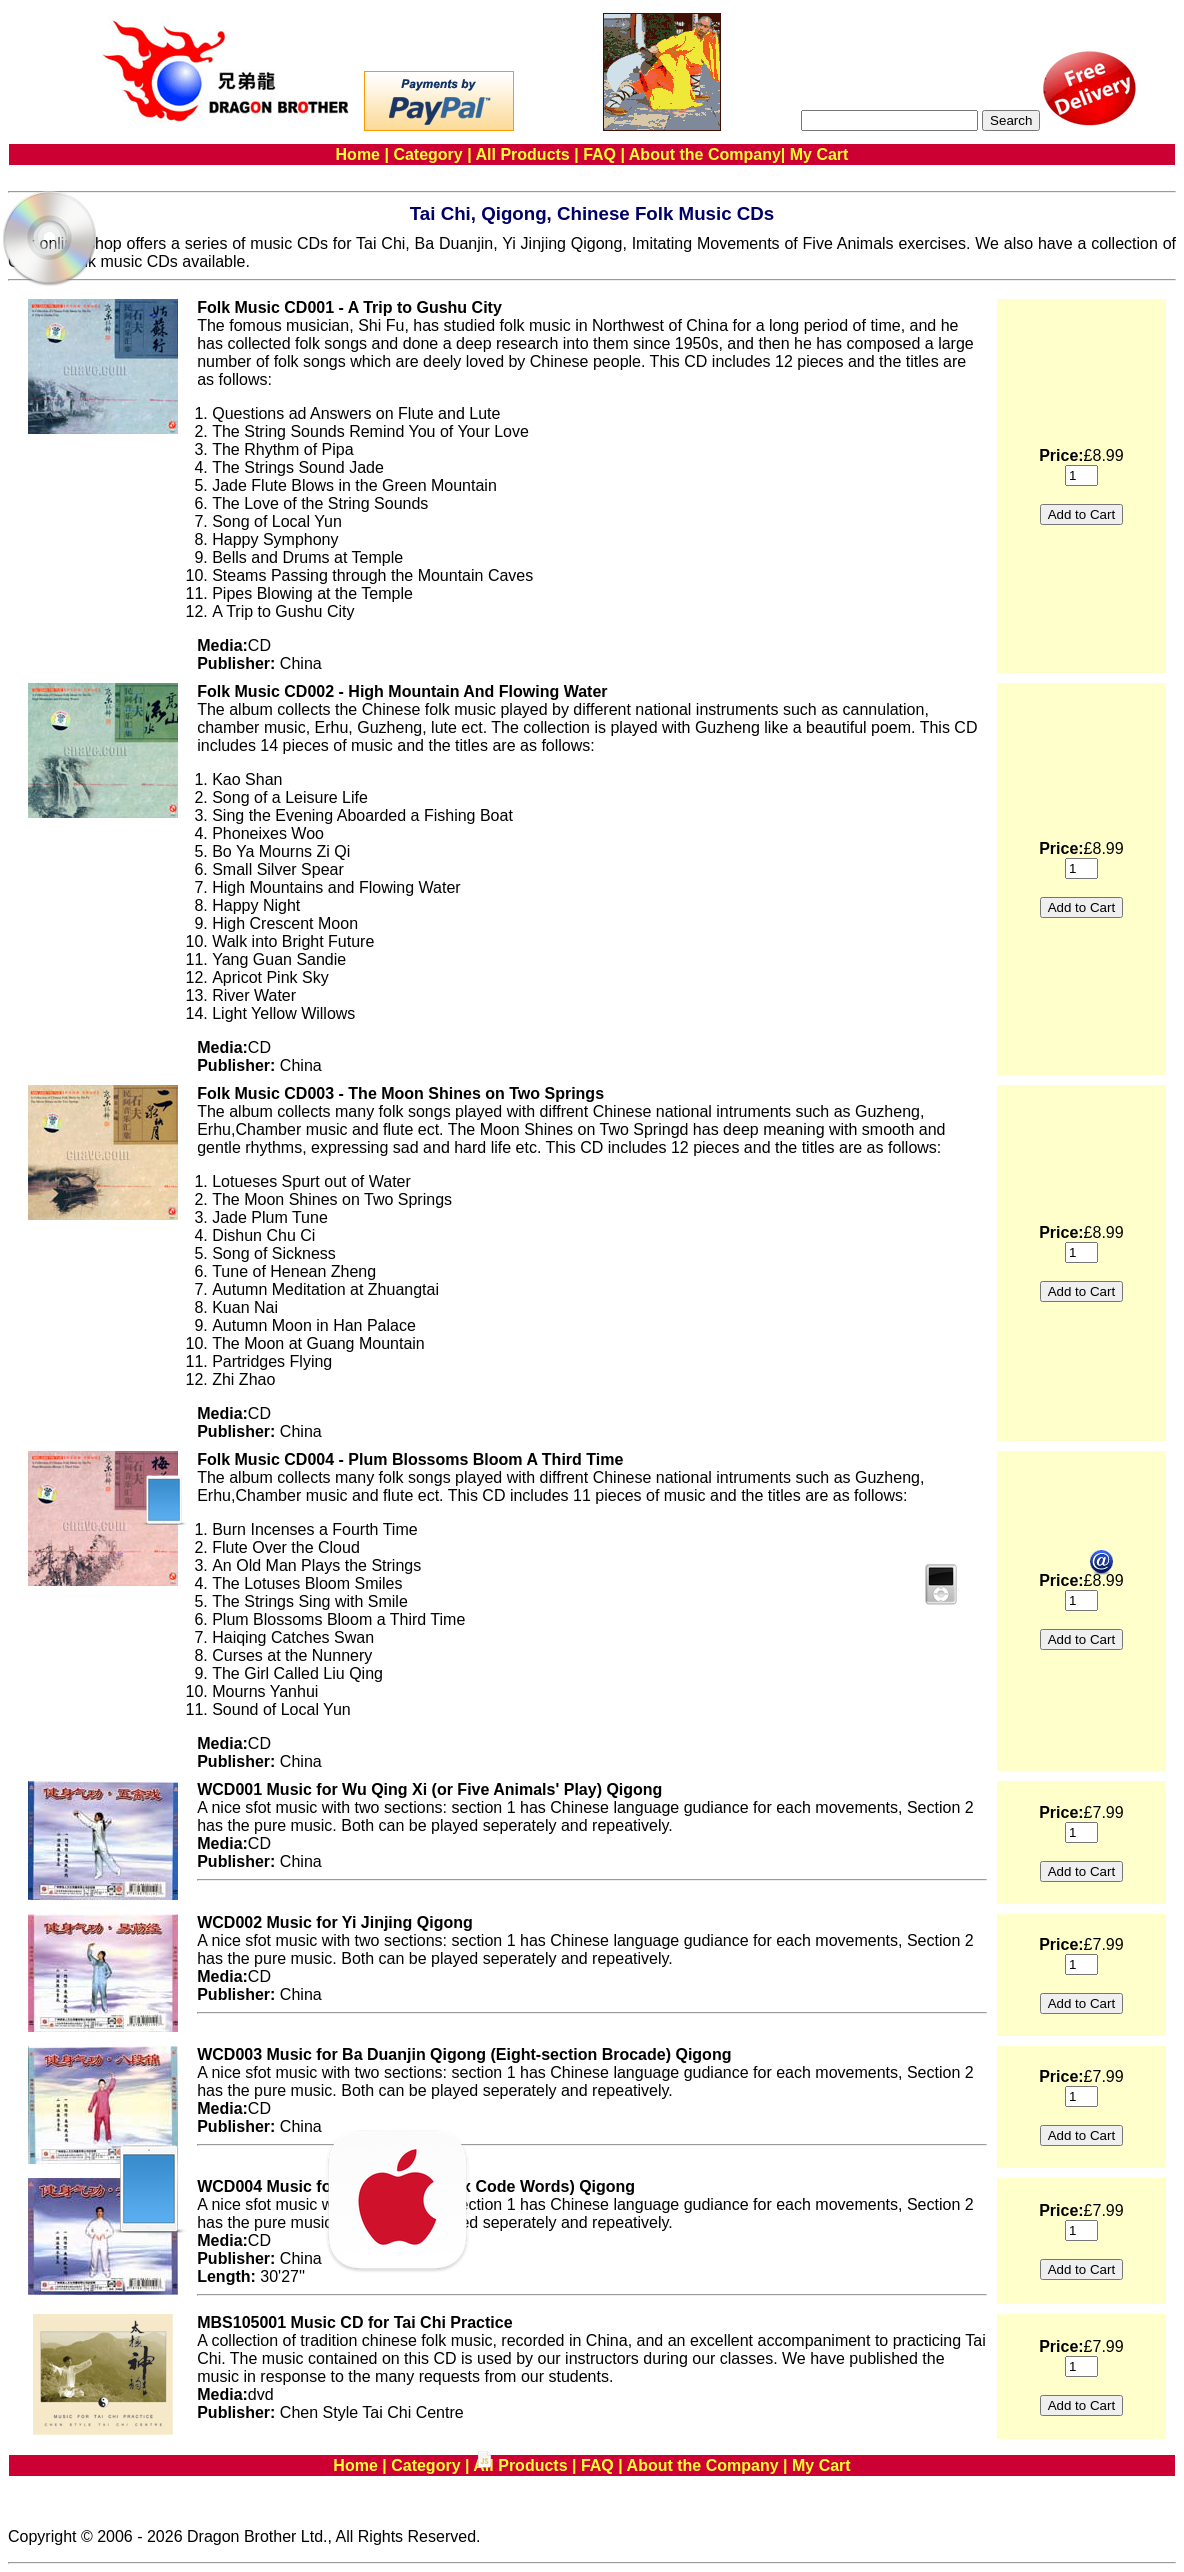 This screenshot has width=1184, height=2572. Describe the element at coordinates (941, 1575) in the screenshot. I see `iPod nano device connected` at that location.